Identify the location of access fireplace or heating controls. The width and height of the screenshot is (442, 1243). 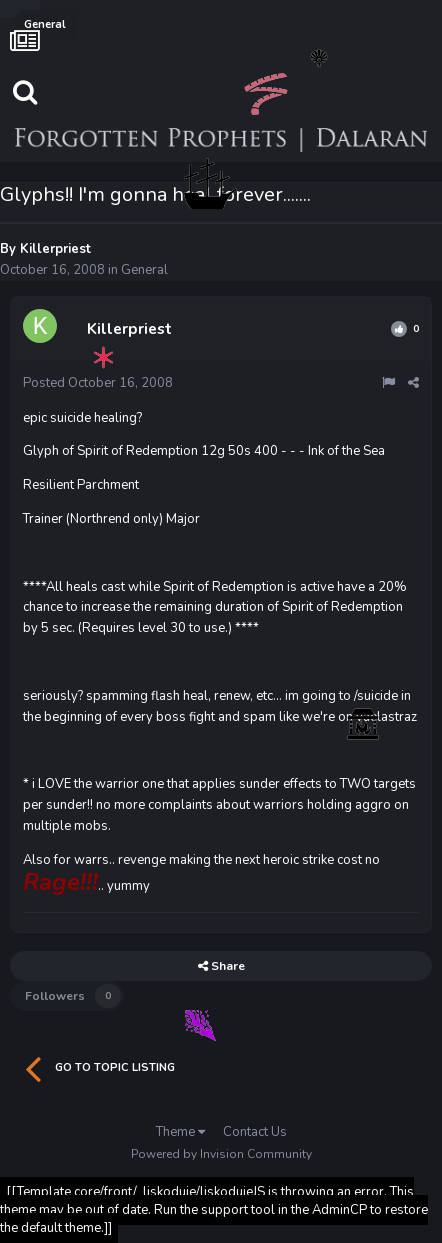
(363, 724).